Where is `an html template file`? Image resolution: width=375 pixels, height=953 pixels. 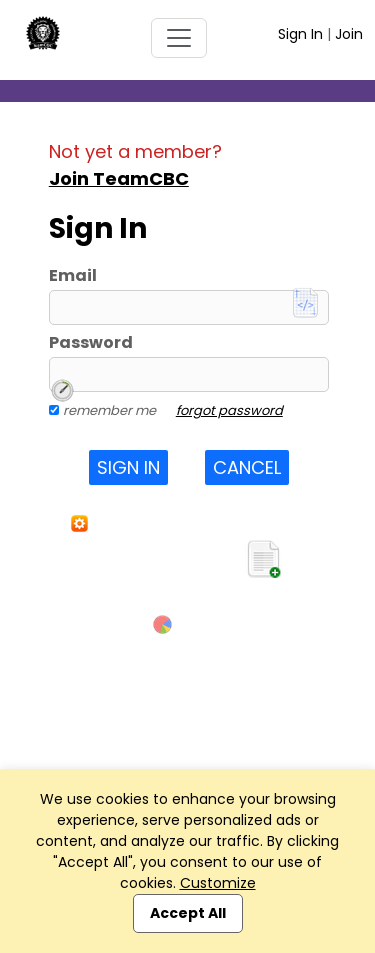
an html template file is located at coordinates (305, 302).